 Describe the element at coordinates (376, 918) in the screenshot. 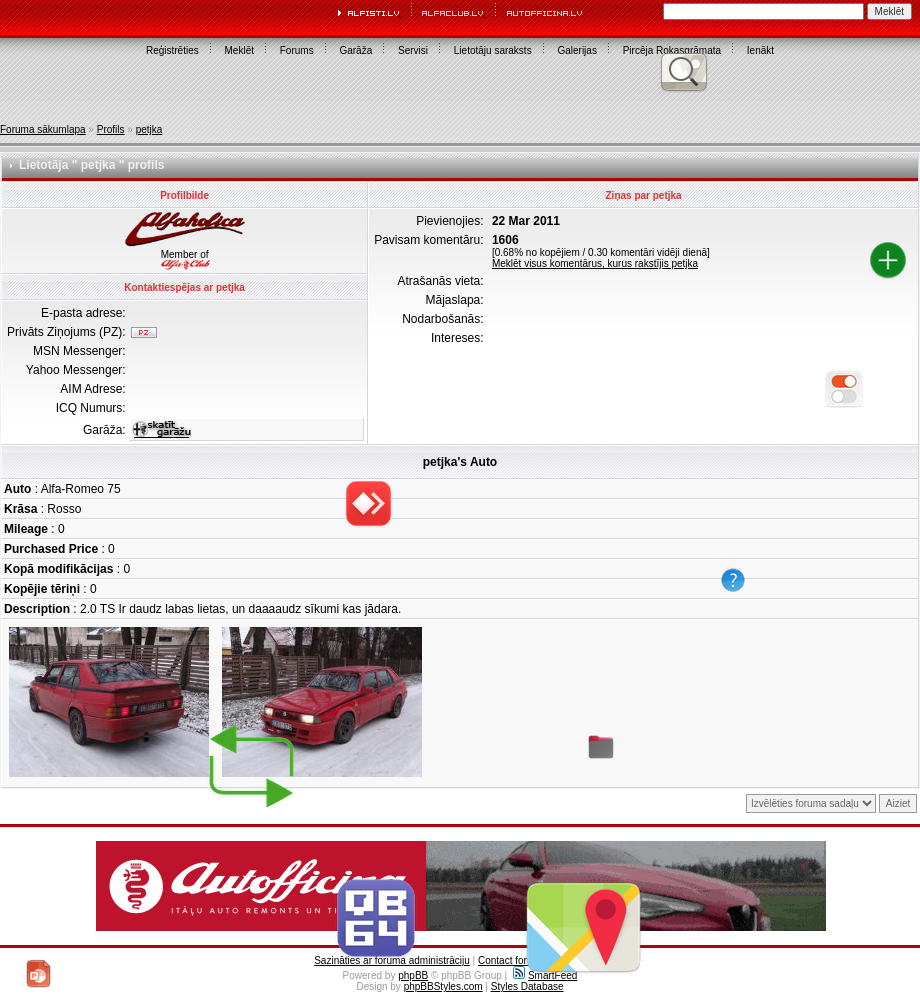

I see `launch the QB64 programming environment` at that location.